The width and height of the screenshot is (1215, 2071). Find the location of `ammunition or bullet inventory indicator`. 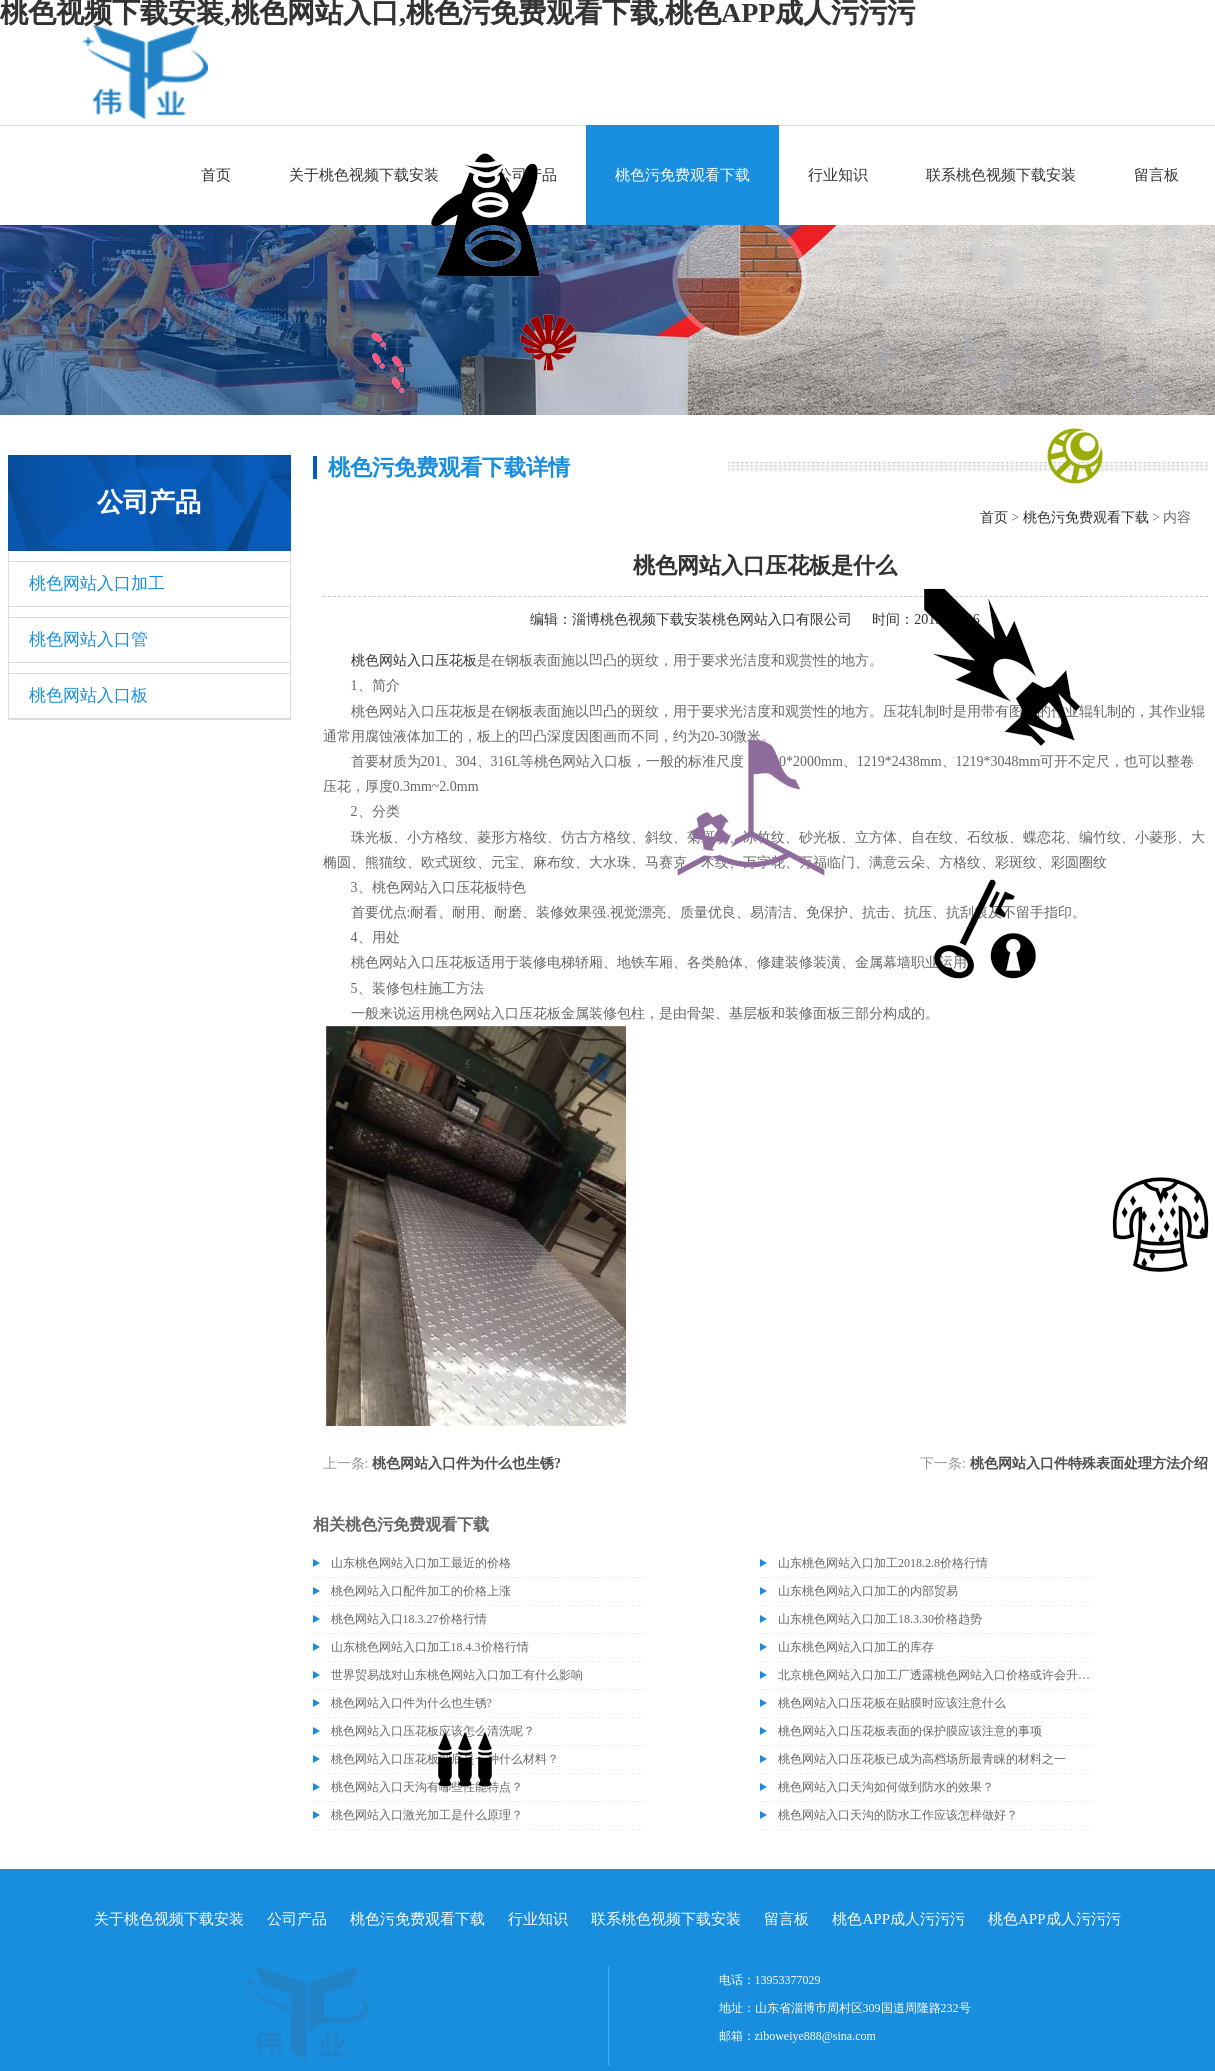

ammunition or bullet inventory indicator is located at coordinates (465, 1759).